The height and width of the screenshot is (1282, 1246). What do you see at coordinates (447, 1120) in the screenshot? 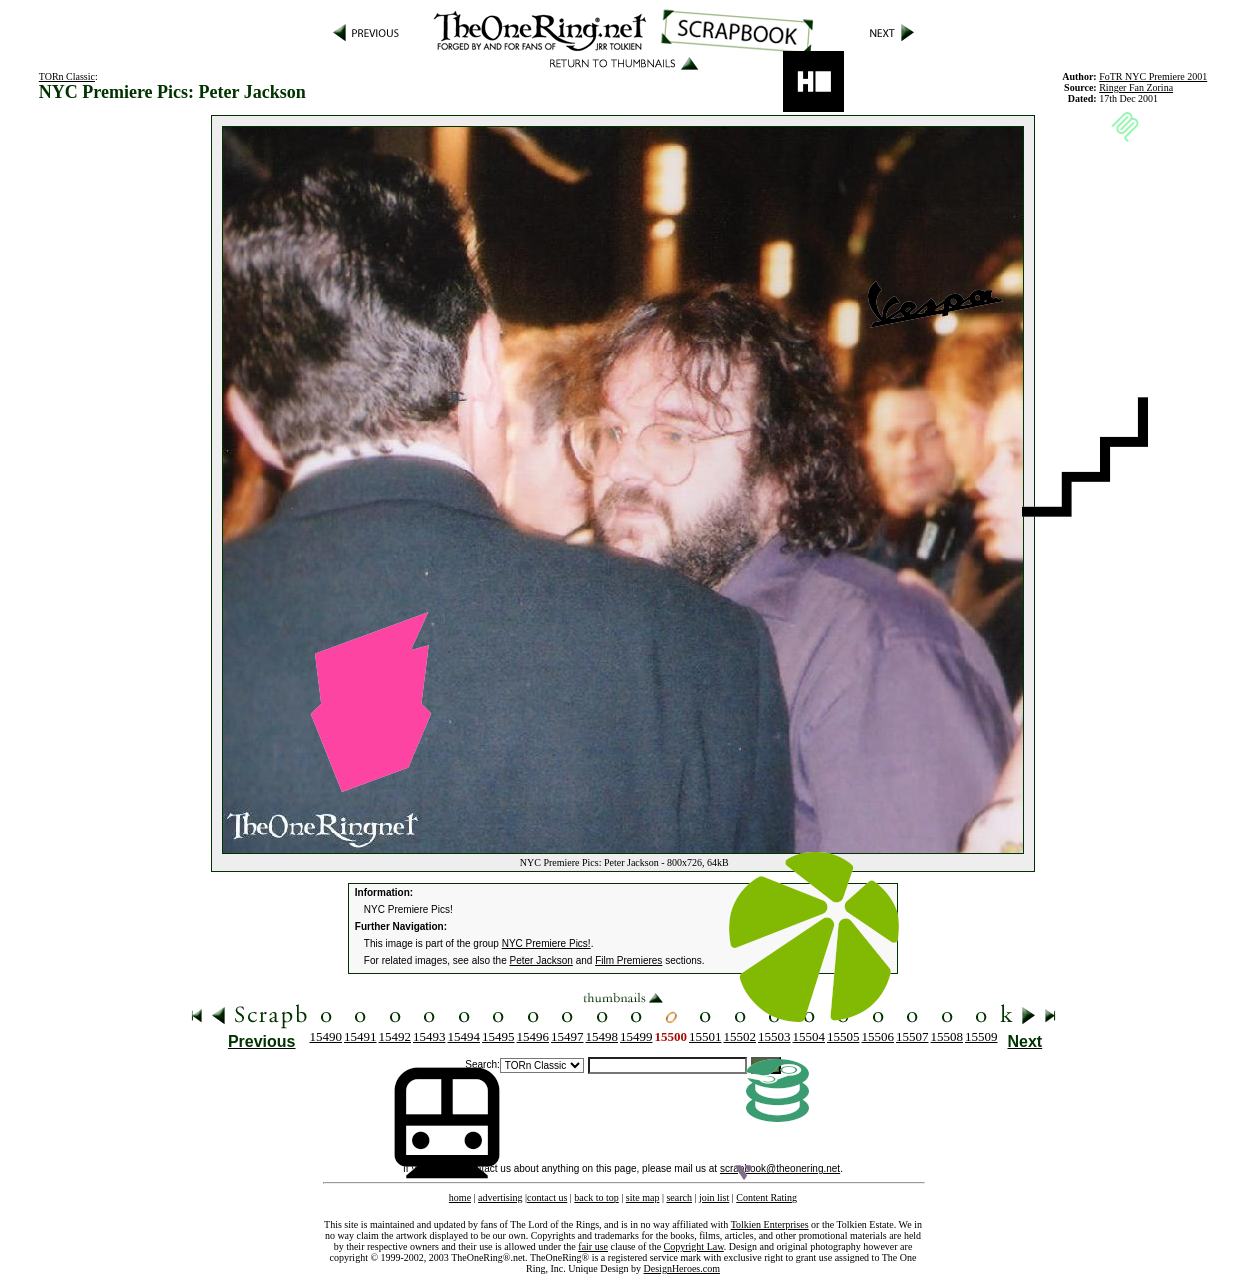
I see `view subway or metro transit options` at bounding box center [447, 1120].